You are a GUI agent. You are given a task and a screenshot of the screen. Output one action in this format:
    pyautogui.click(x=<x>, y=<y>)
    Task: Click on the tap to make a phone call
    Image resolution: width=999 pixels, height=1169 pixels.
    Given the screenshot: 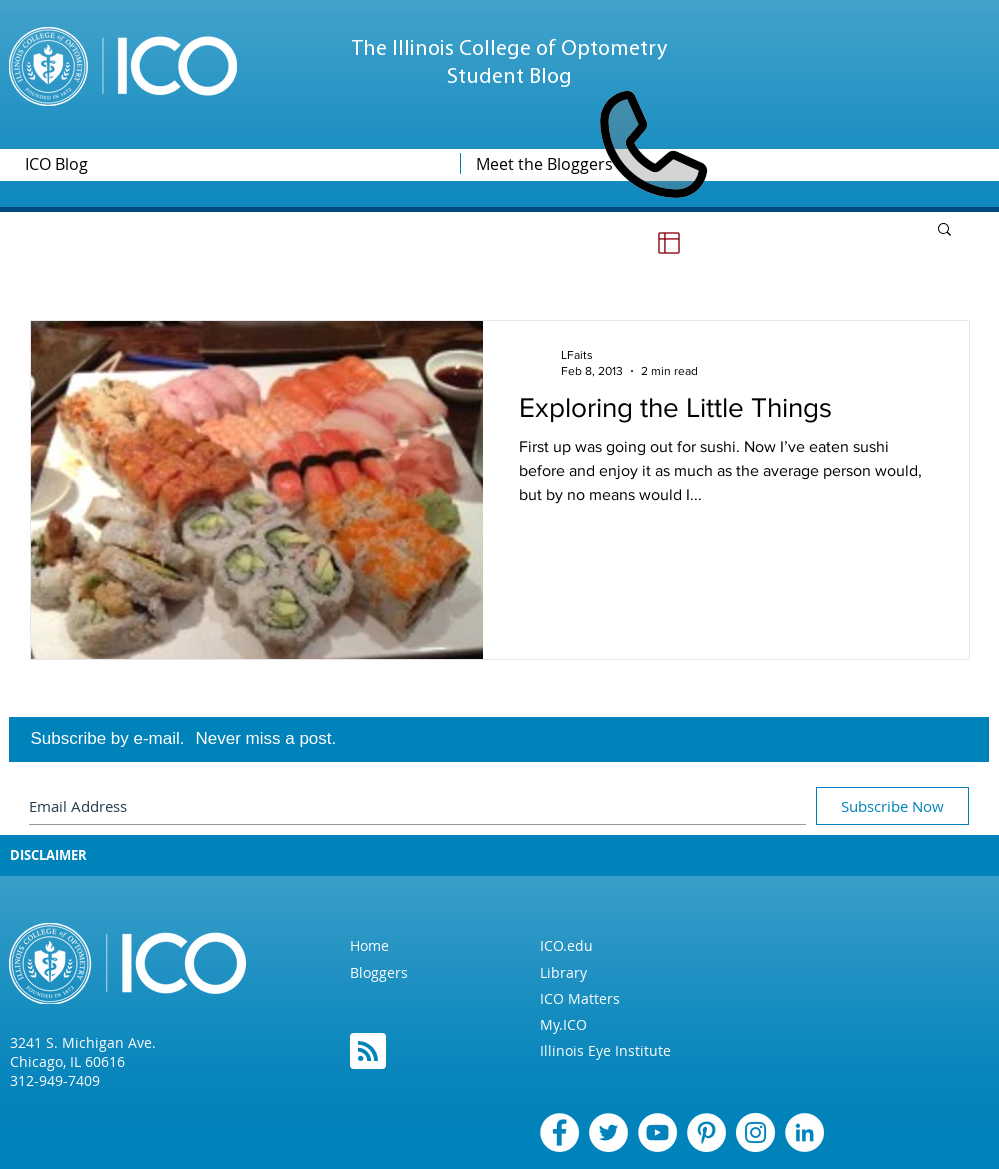 What is the action you would take?
    pyautogui.click(x=651, y=146)
    